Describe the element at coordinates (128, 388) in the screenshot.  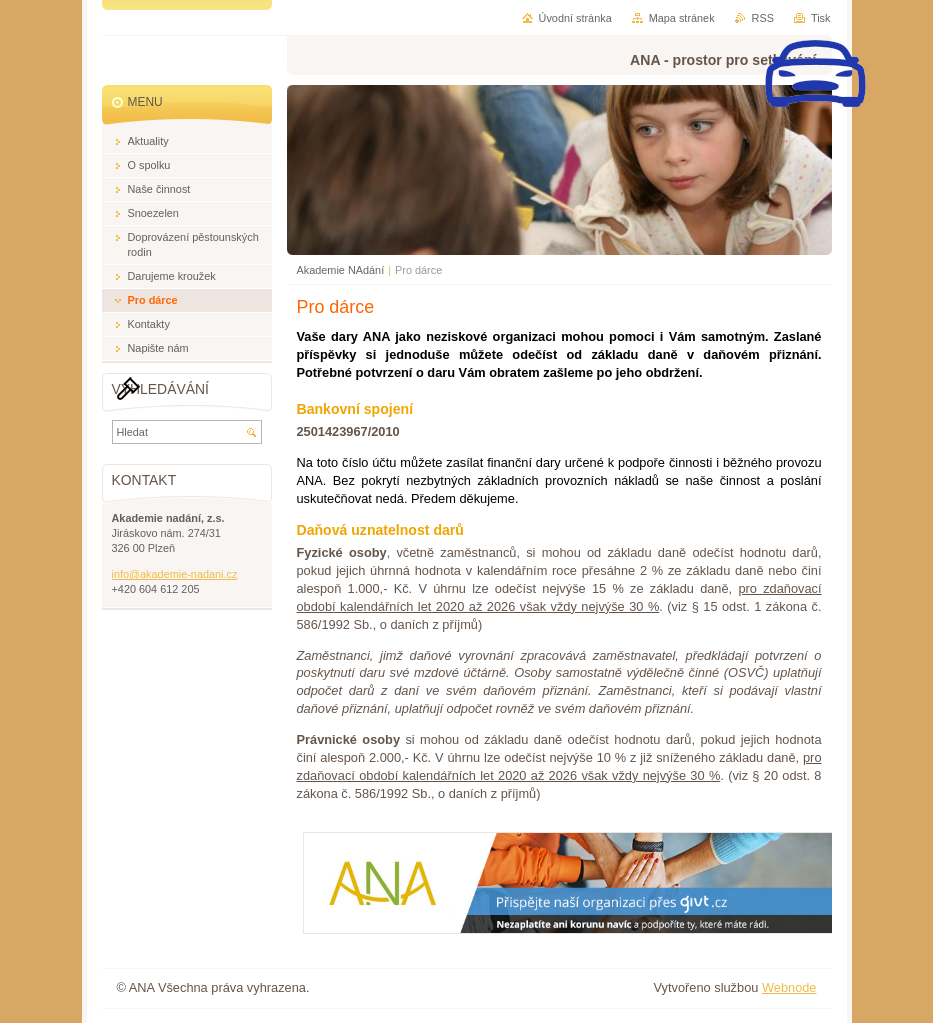
I see `access legal or court-related features` at that location.